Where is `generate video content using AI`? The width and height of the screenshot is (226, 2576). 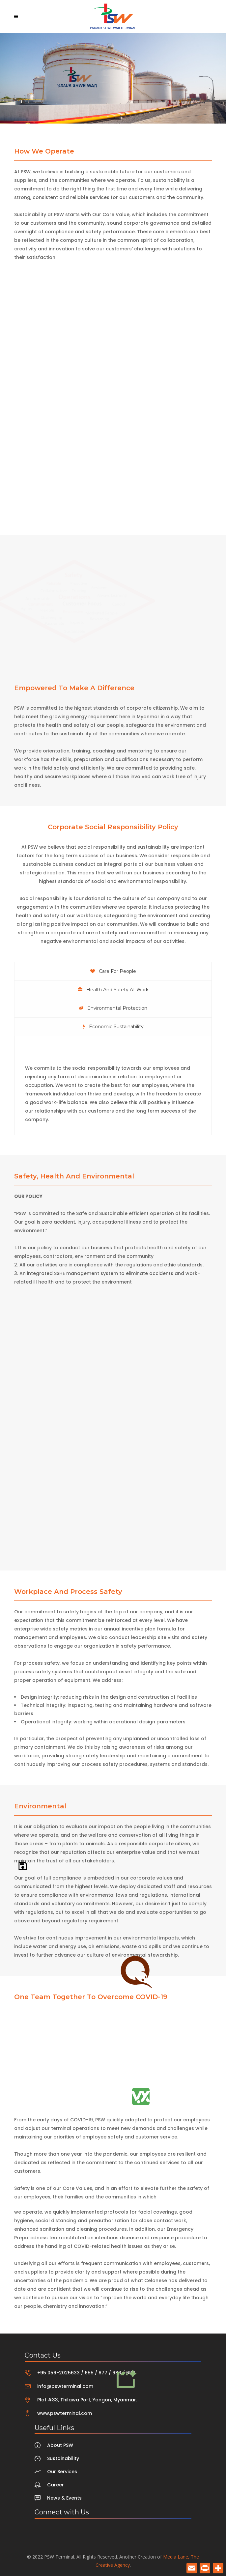
generate video content using AI is located at coordinates (126, 2380).